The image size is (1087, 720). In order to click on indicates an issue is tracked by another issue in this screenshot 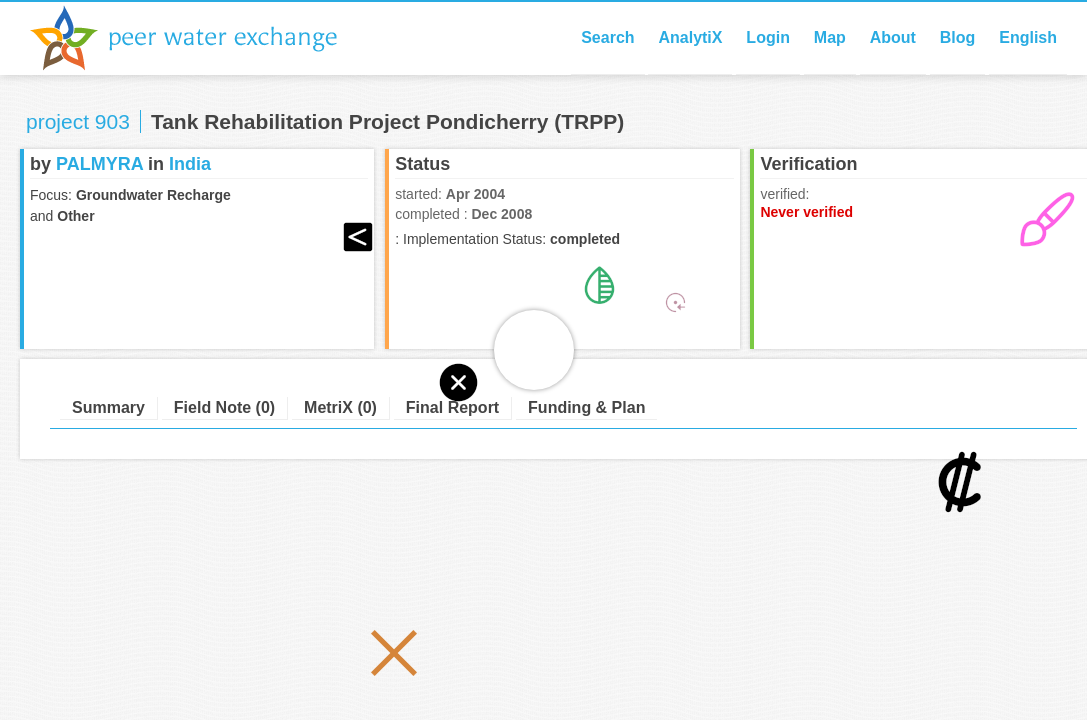, I will do `click(675, 302)`.